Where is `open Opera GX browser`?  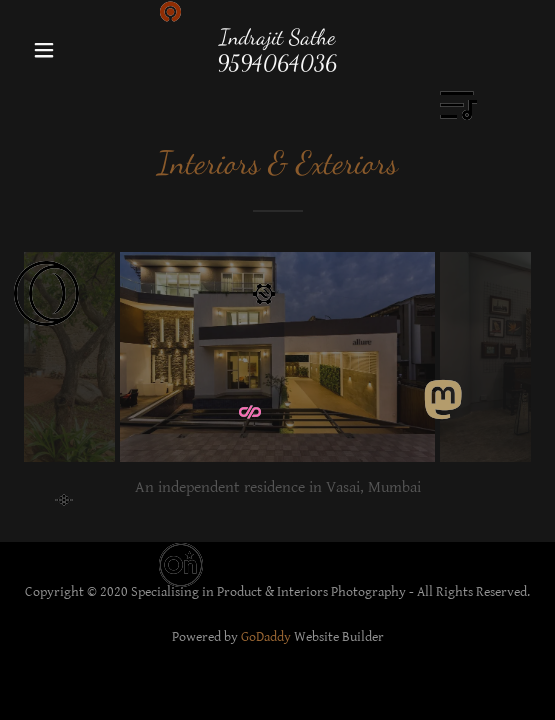 open Opera GX browser is located at coordinates (46, 293).